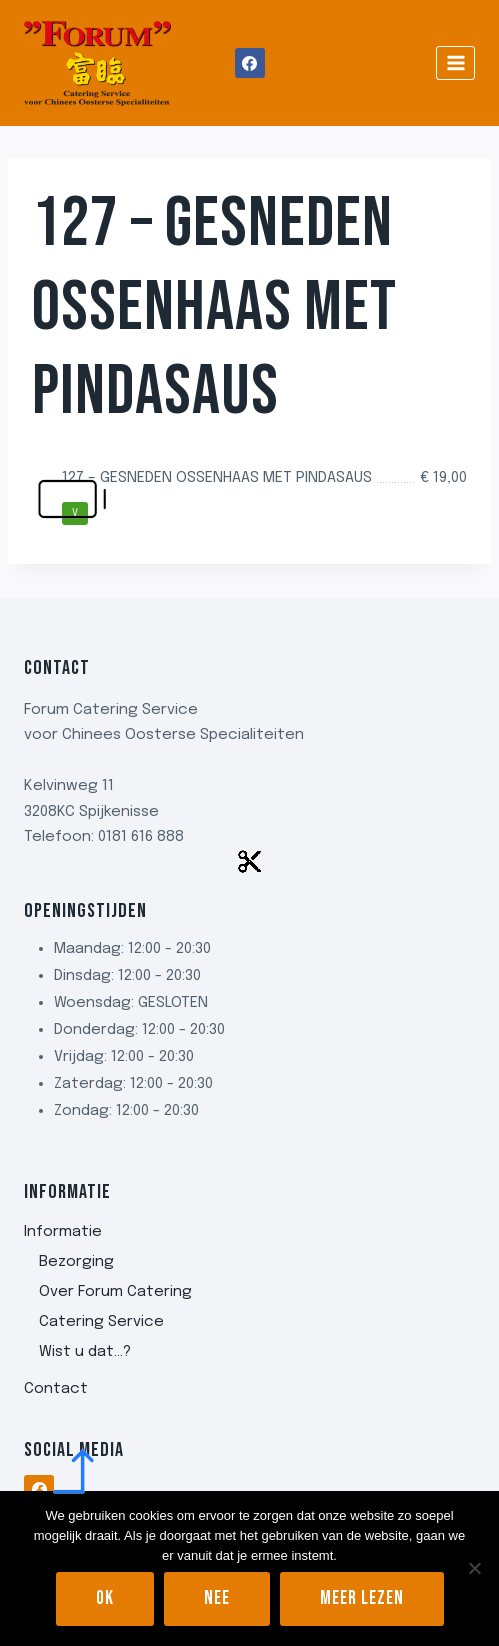  Describe the element at coordinates (73, 1471) in the screenshot. I see `turn right then continue upward` at that location.